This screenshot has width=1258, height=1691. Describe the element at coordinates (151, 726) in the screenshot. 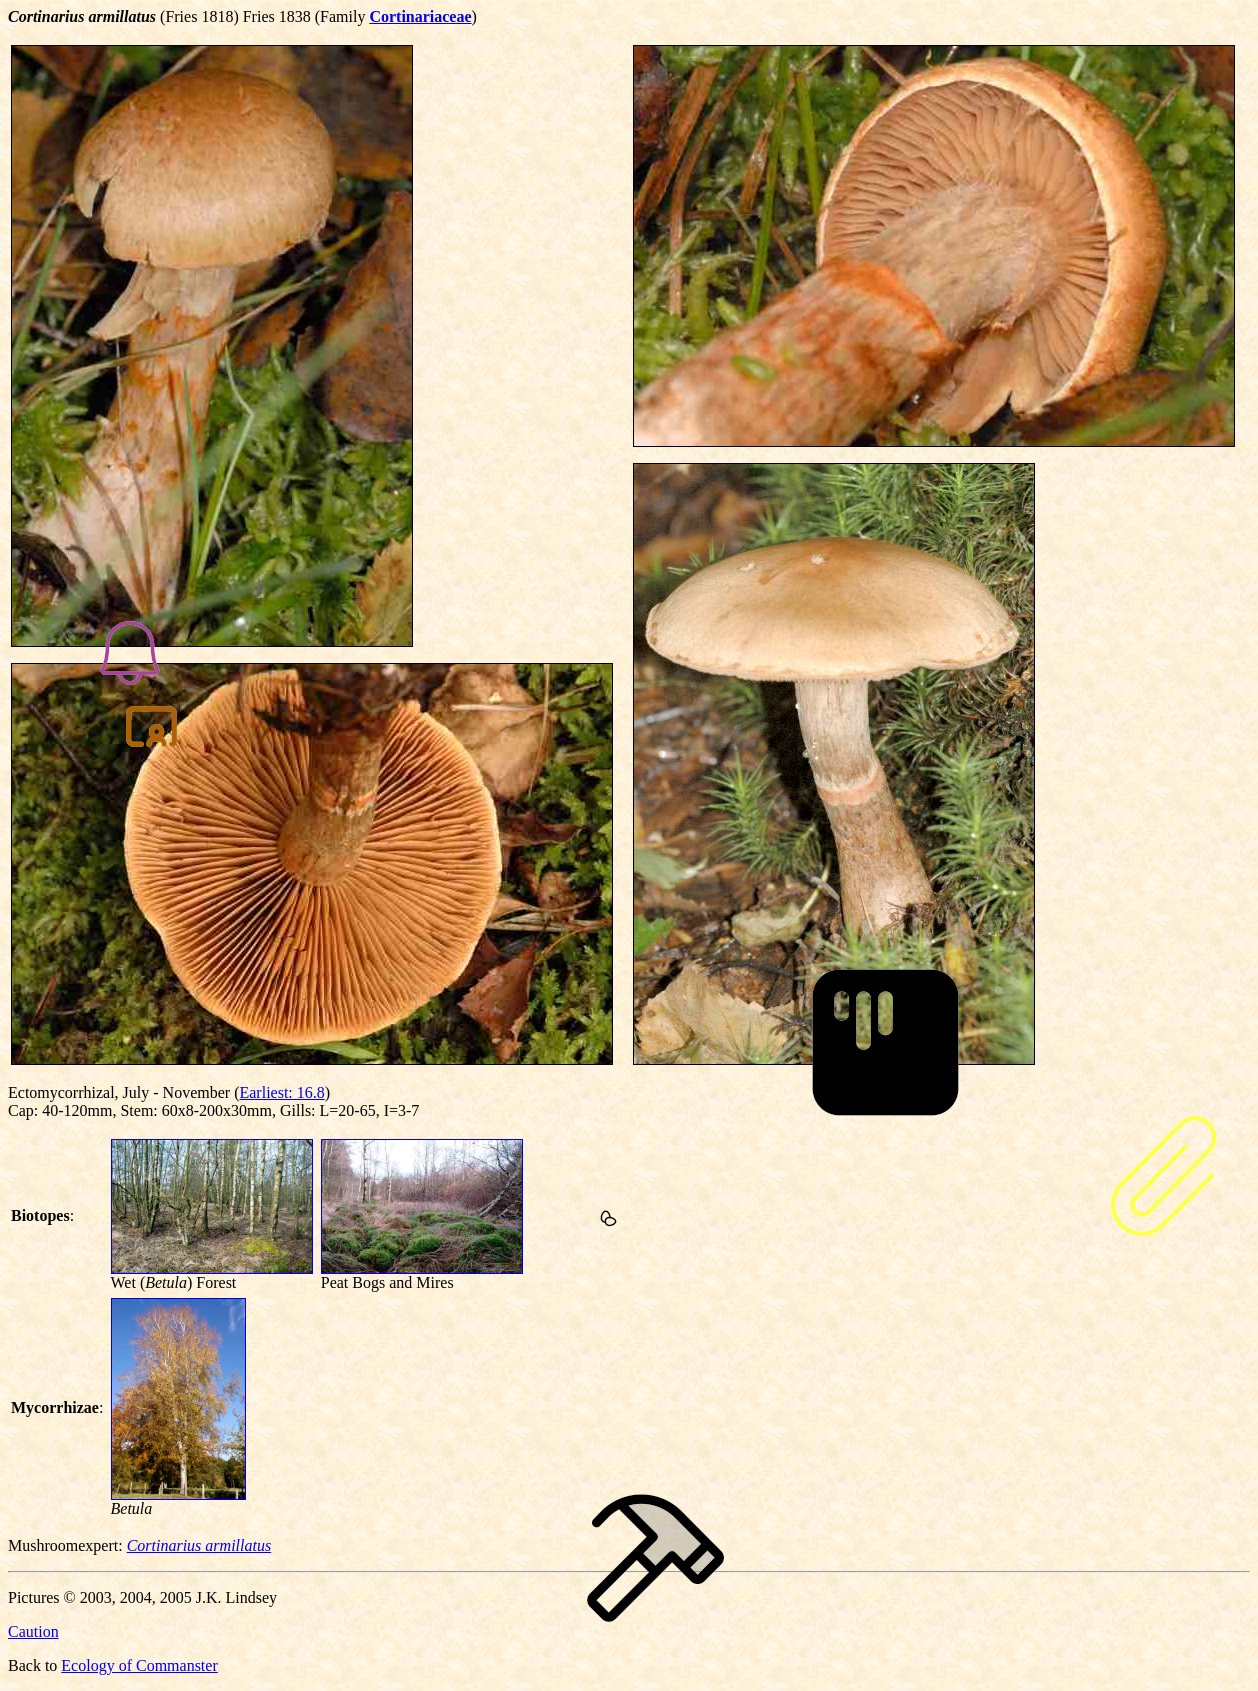

I see `access teaching or presentation tools` at that location.